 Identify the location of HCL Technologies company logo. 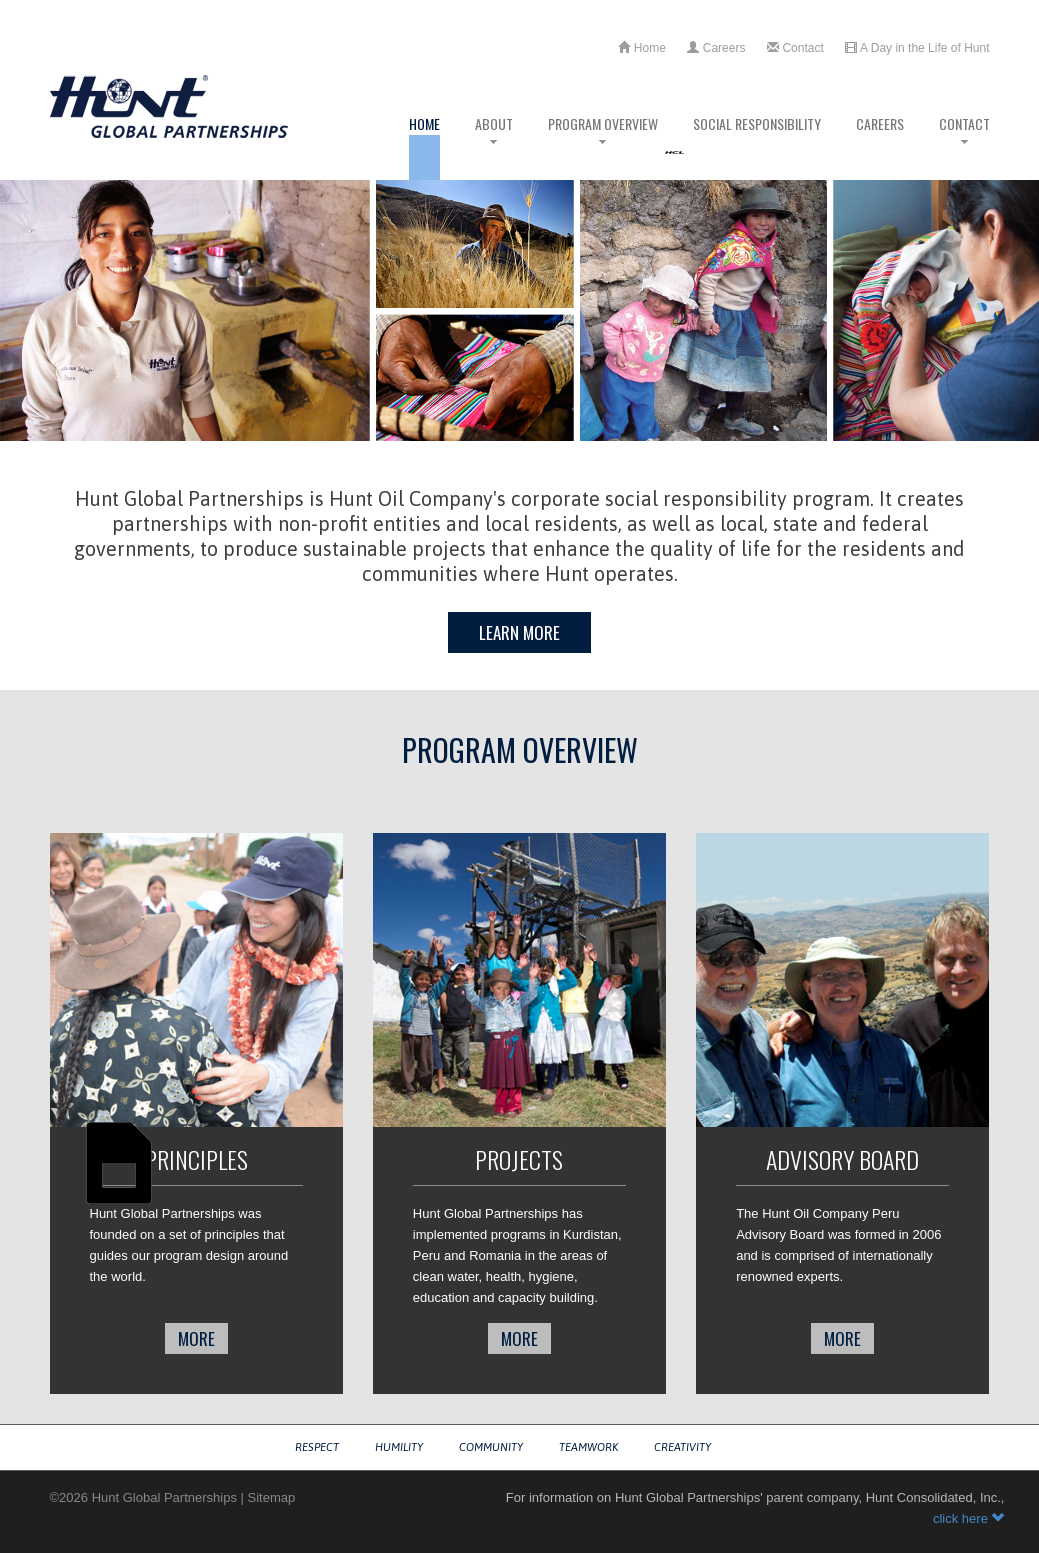
(674, 152).